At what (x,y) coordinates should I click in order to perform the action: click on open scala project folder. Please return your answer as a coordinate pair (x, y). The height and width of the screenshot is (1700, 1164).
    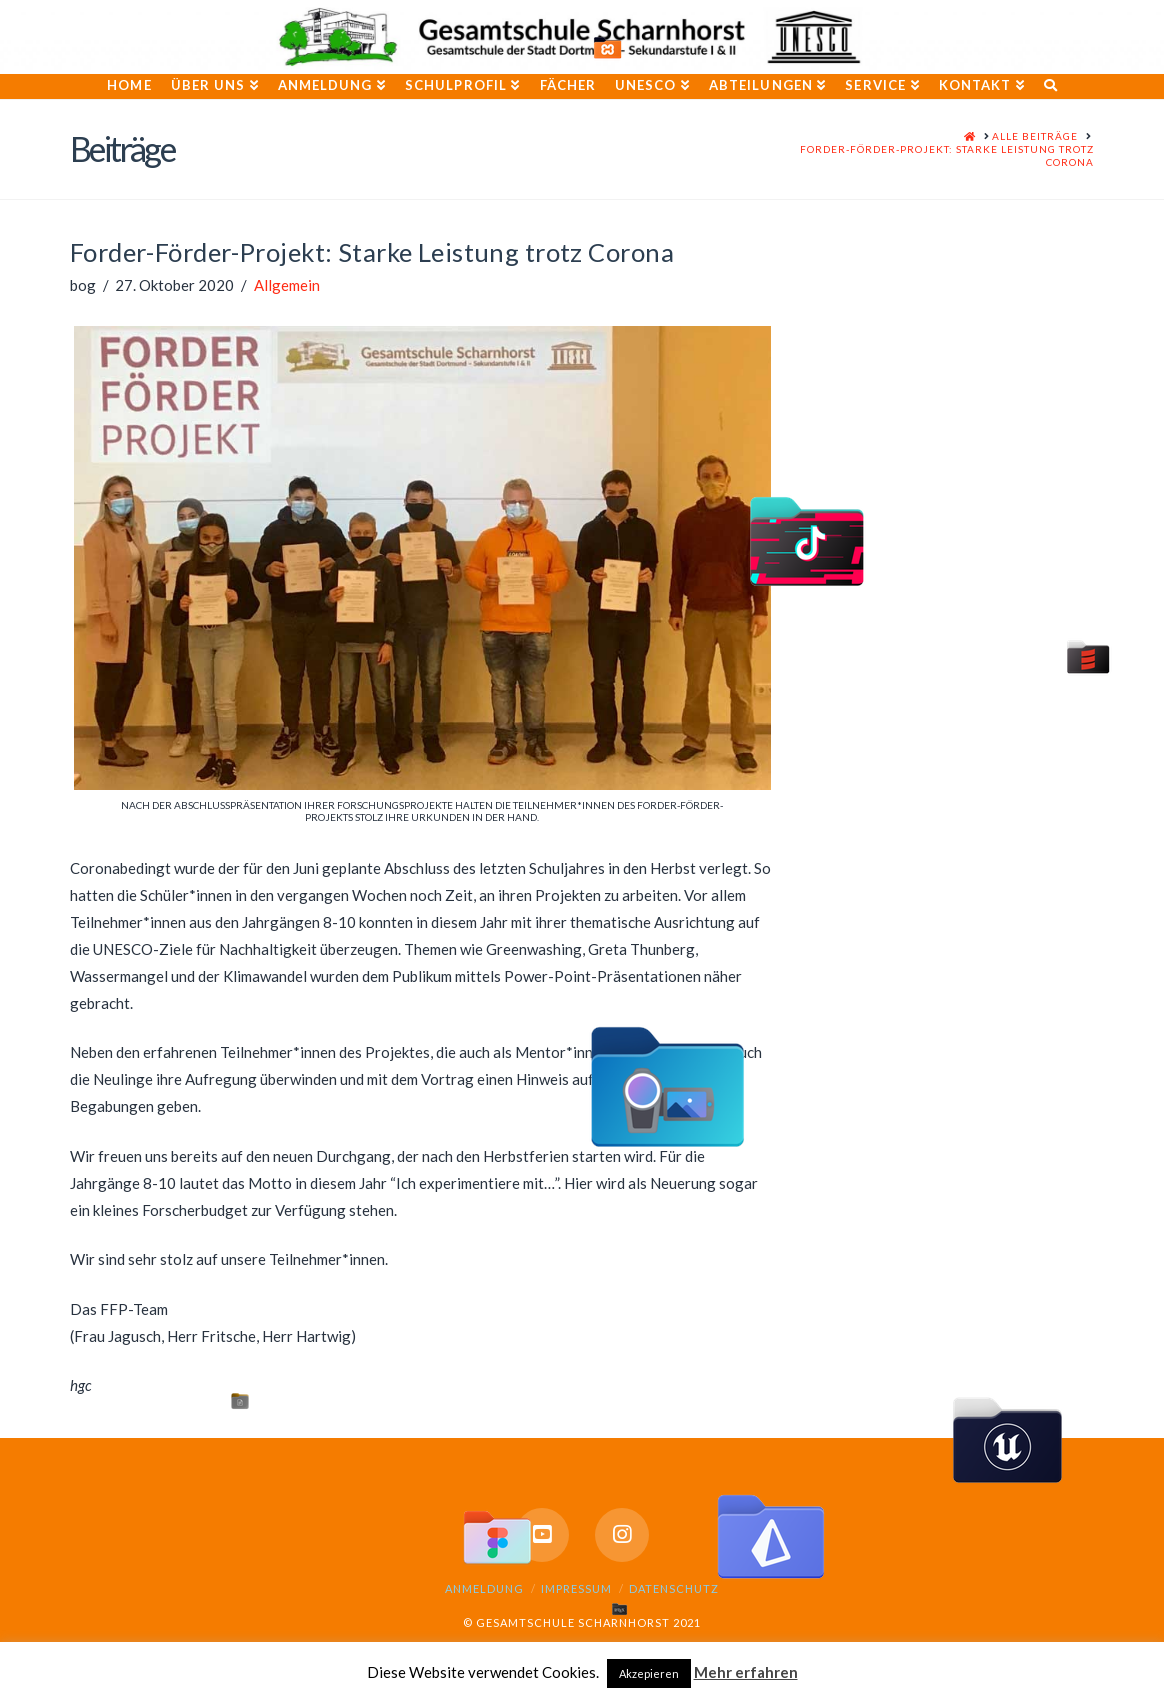
    Looking at the image, I should click on (1088, 658).